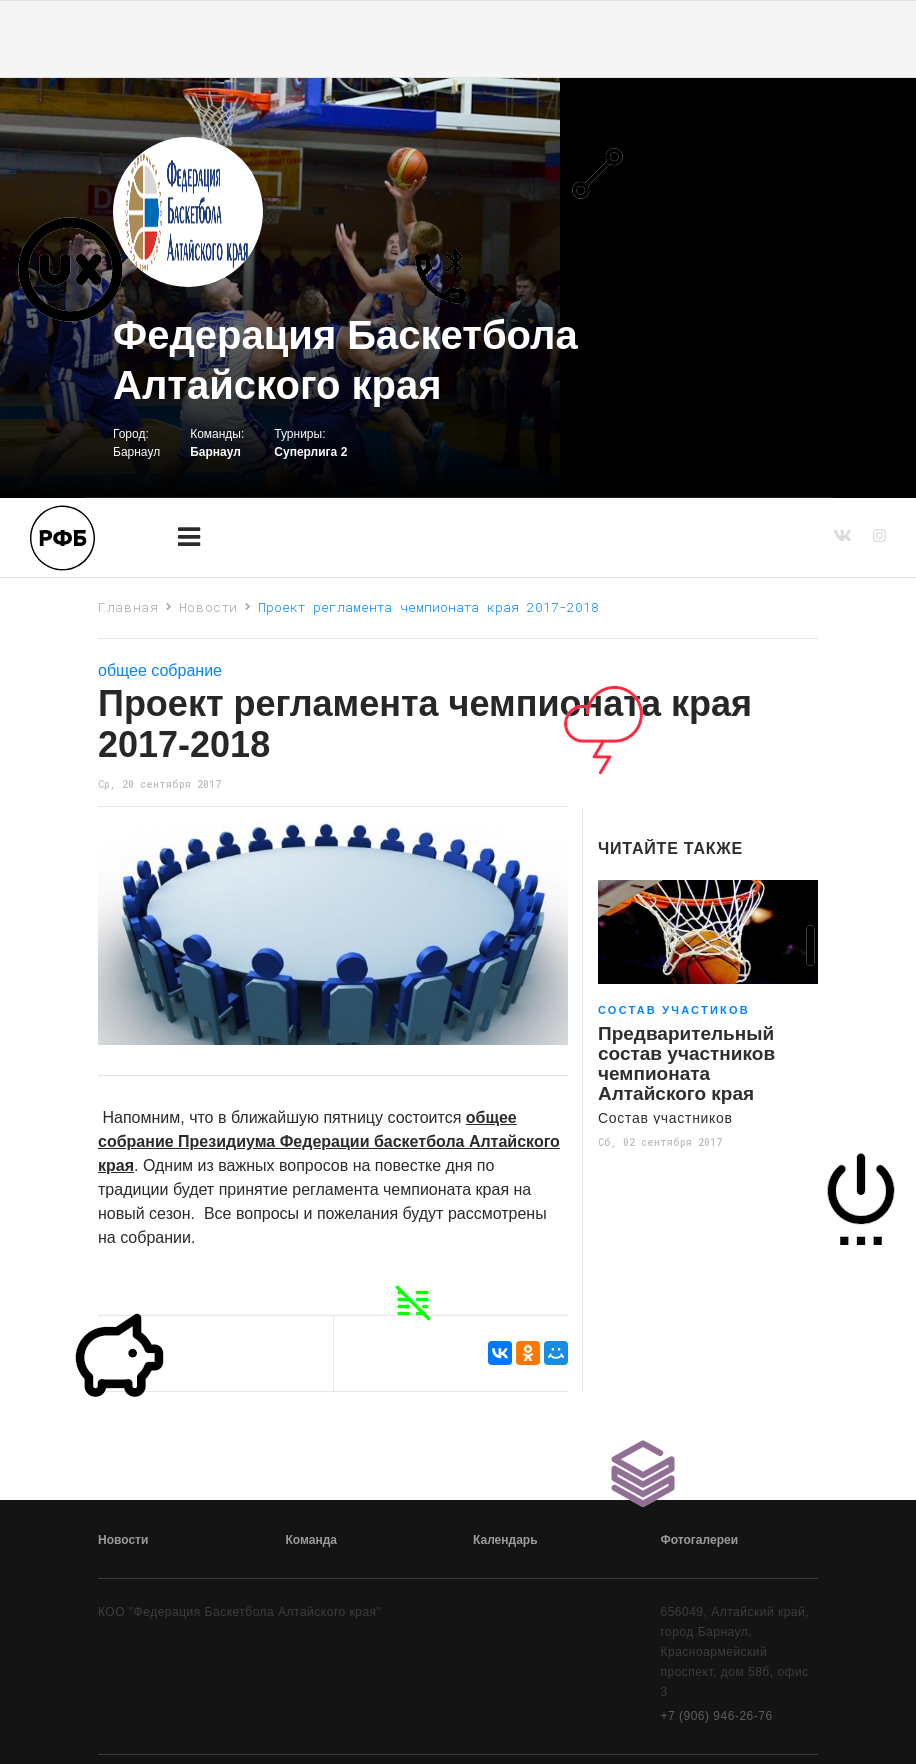  What do you see at coordinates (440, 279) in the screenshot?
I see `indicates an active call using bluetooth speaker` at bounding box center [440, 279].